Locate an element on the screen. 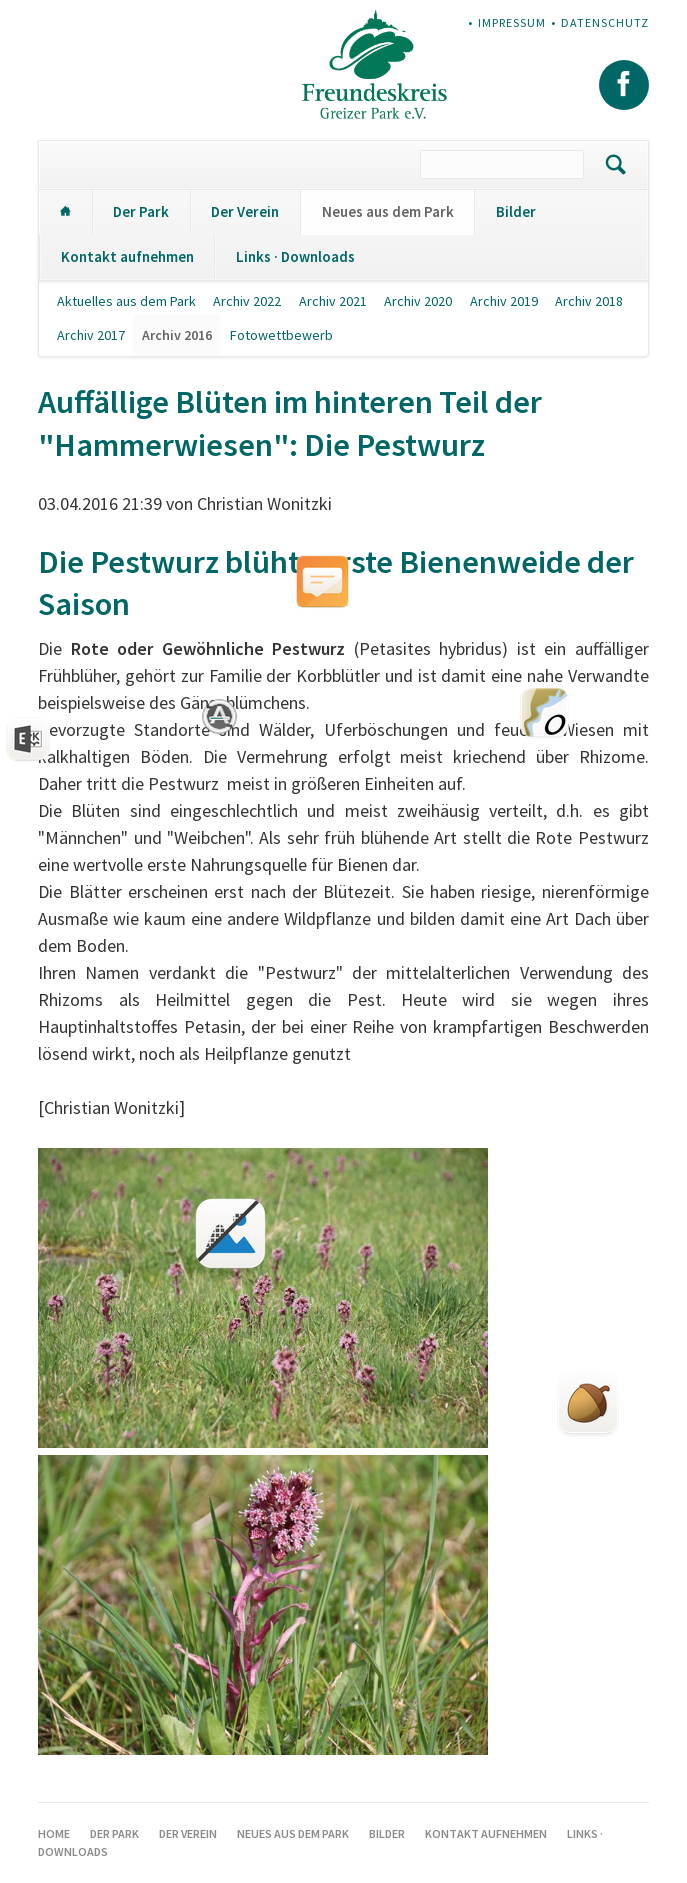 Image resolution: width=687 pixels, height=1883 pixels. open nutstore cloud storage app is located at coordinates (588, 1403).